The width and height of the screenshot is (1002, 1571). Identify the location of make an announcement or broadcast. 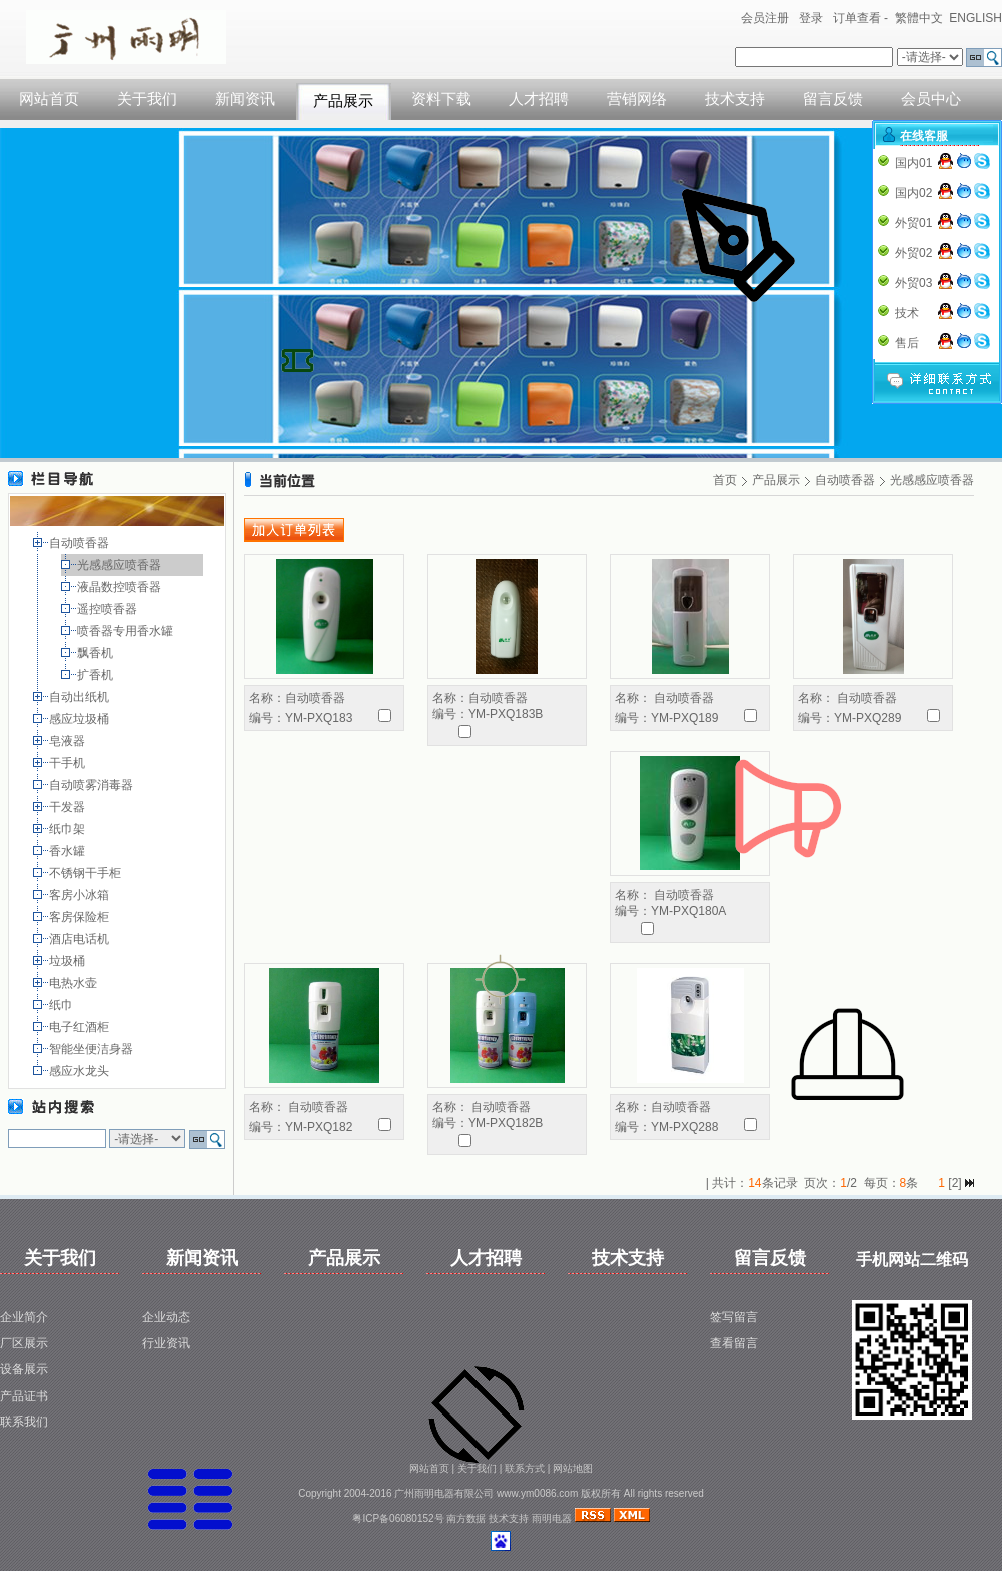
(782, 810).